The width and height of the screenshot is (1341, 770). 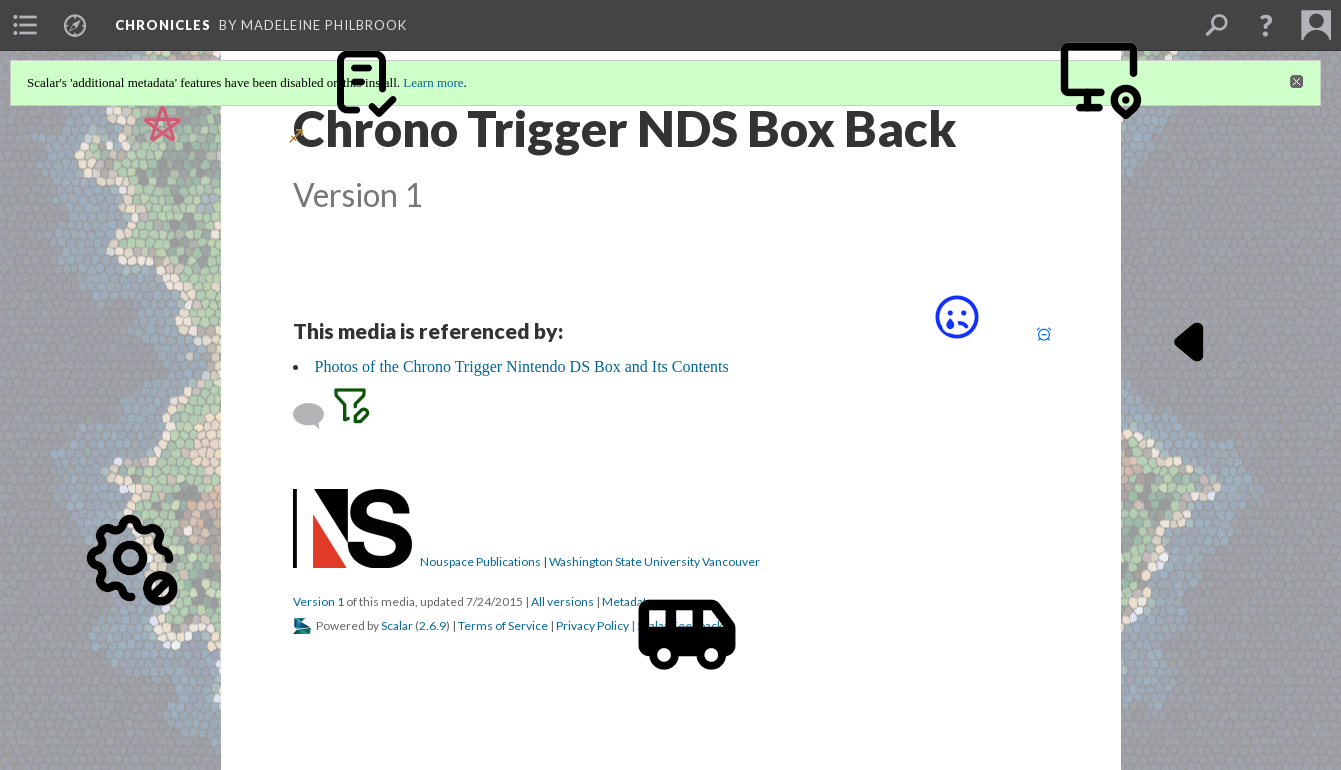 I want to click on go back to the previous screen, so click(x=1192, y=342).